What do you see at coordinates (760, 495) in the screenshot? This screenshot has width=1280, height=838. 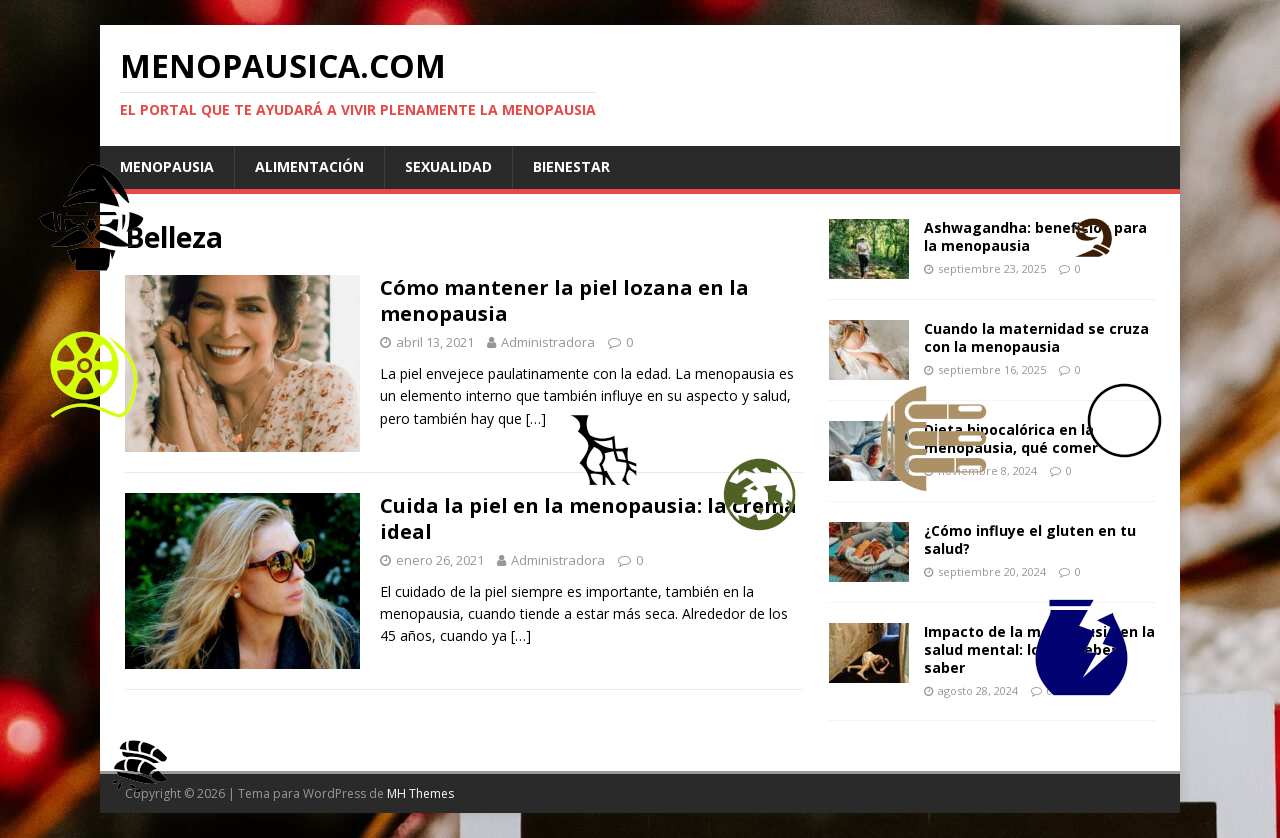 I see `view world map or global overview` at bounding box center [760, 495].